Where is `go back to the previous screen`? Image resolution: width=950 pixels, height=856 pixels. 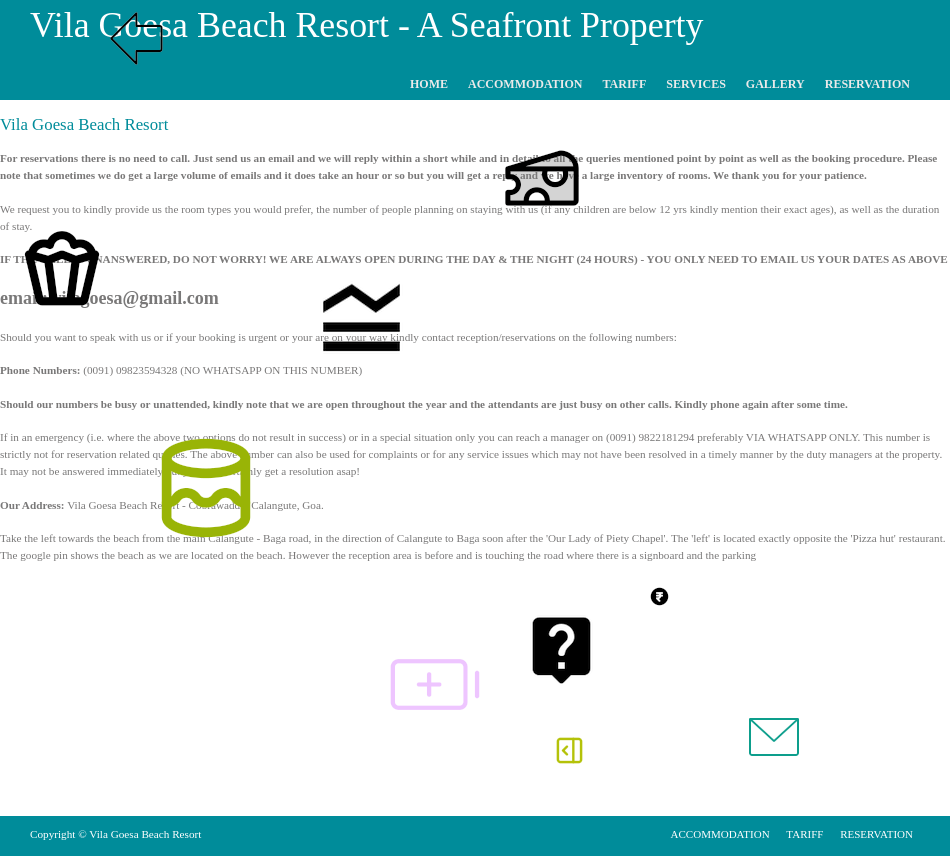 go back to the previous screen is located at coordinates (138, 38).